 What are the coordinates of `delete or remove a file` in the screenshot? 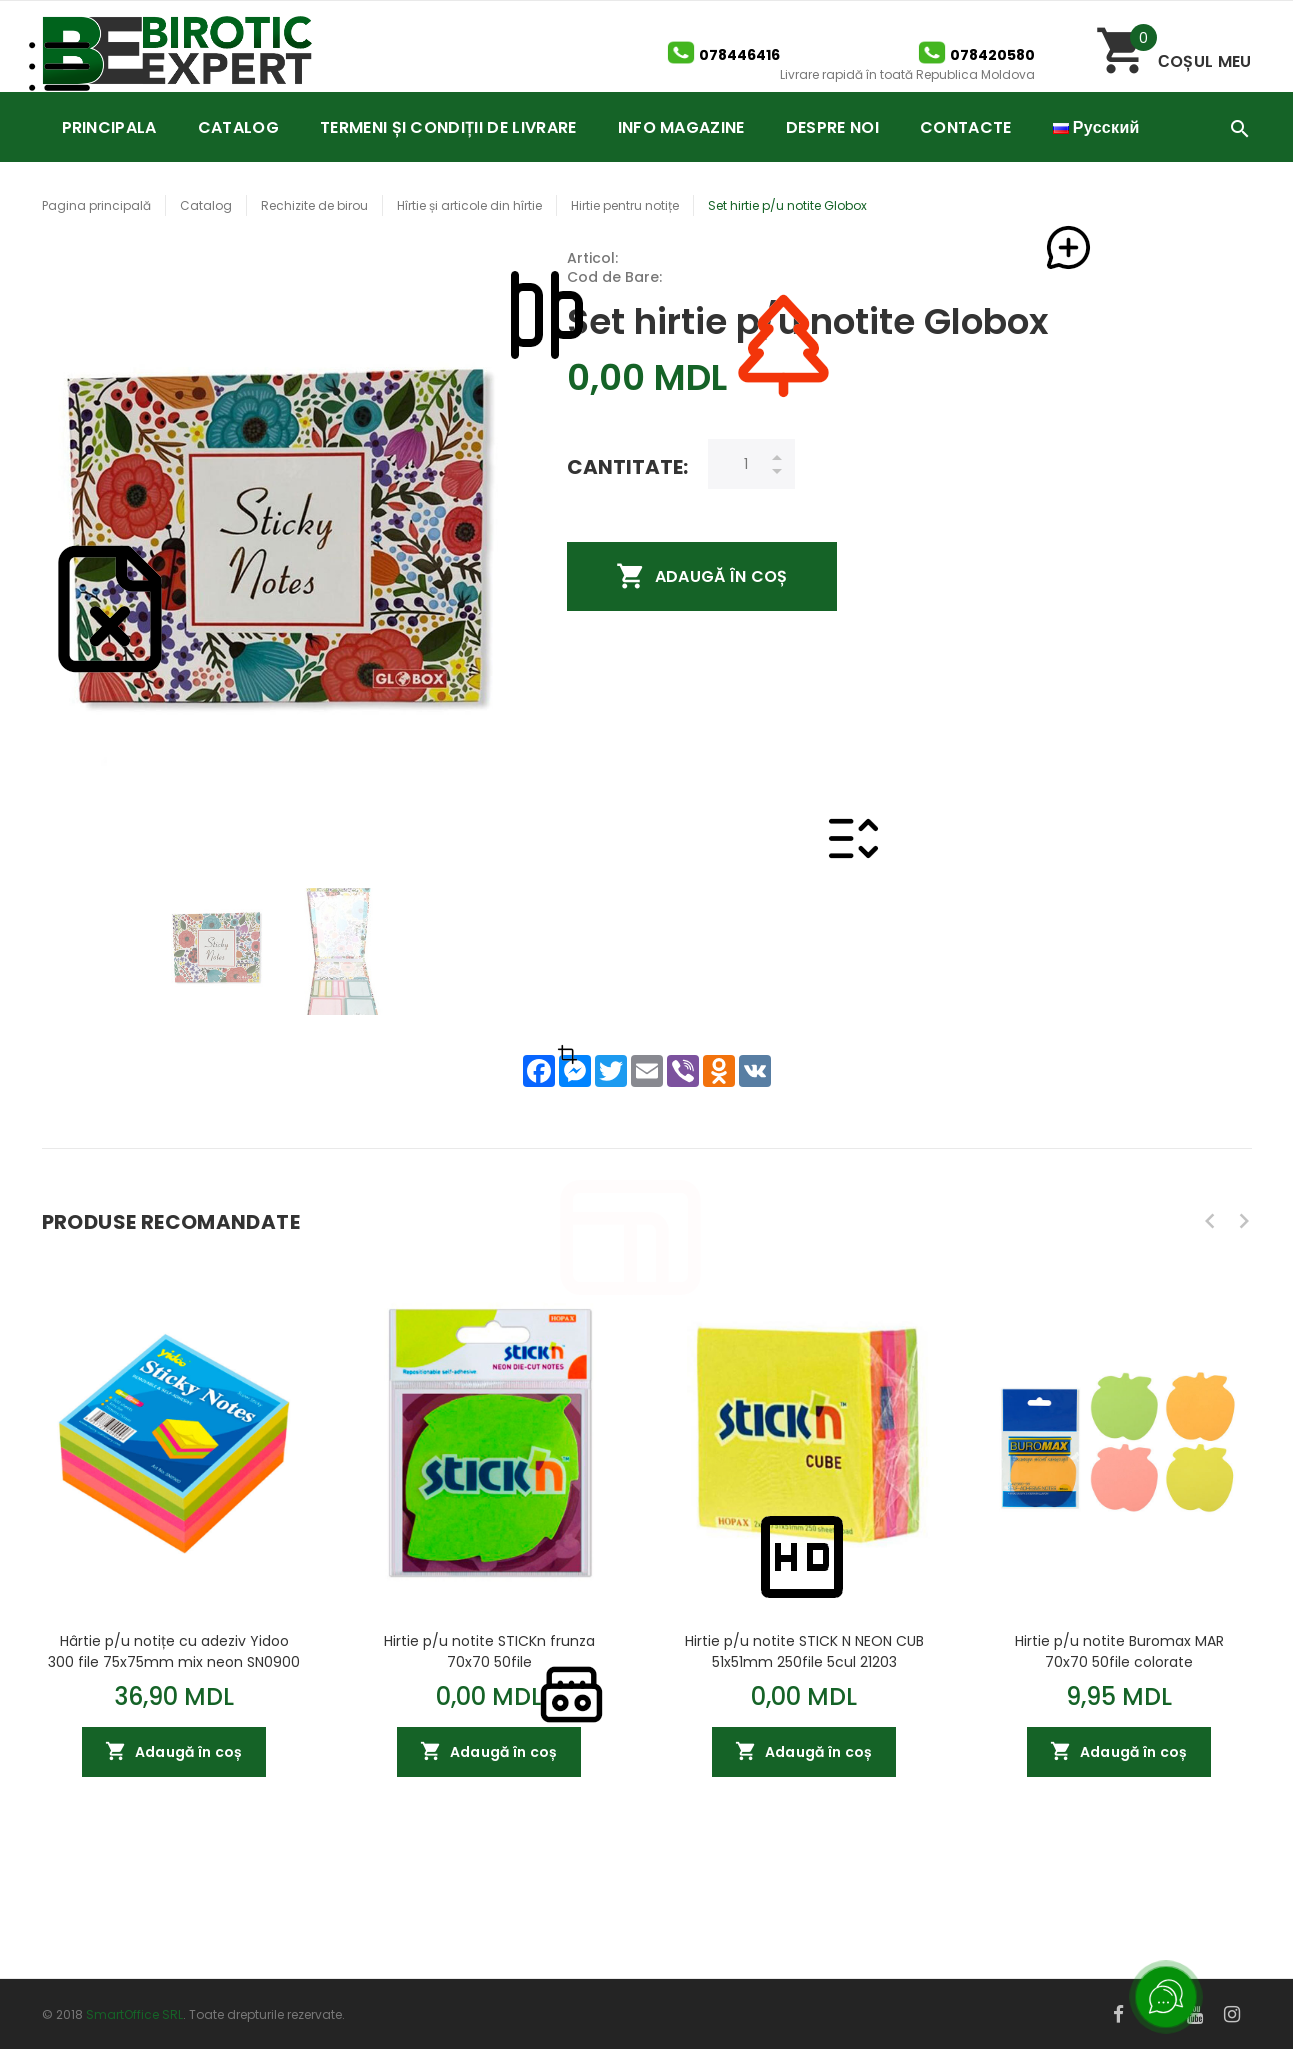 It's located at (110, 609).